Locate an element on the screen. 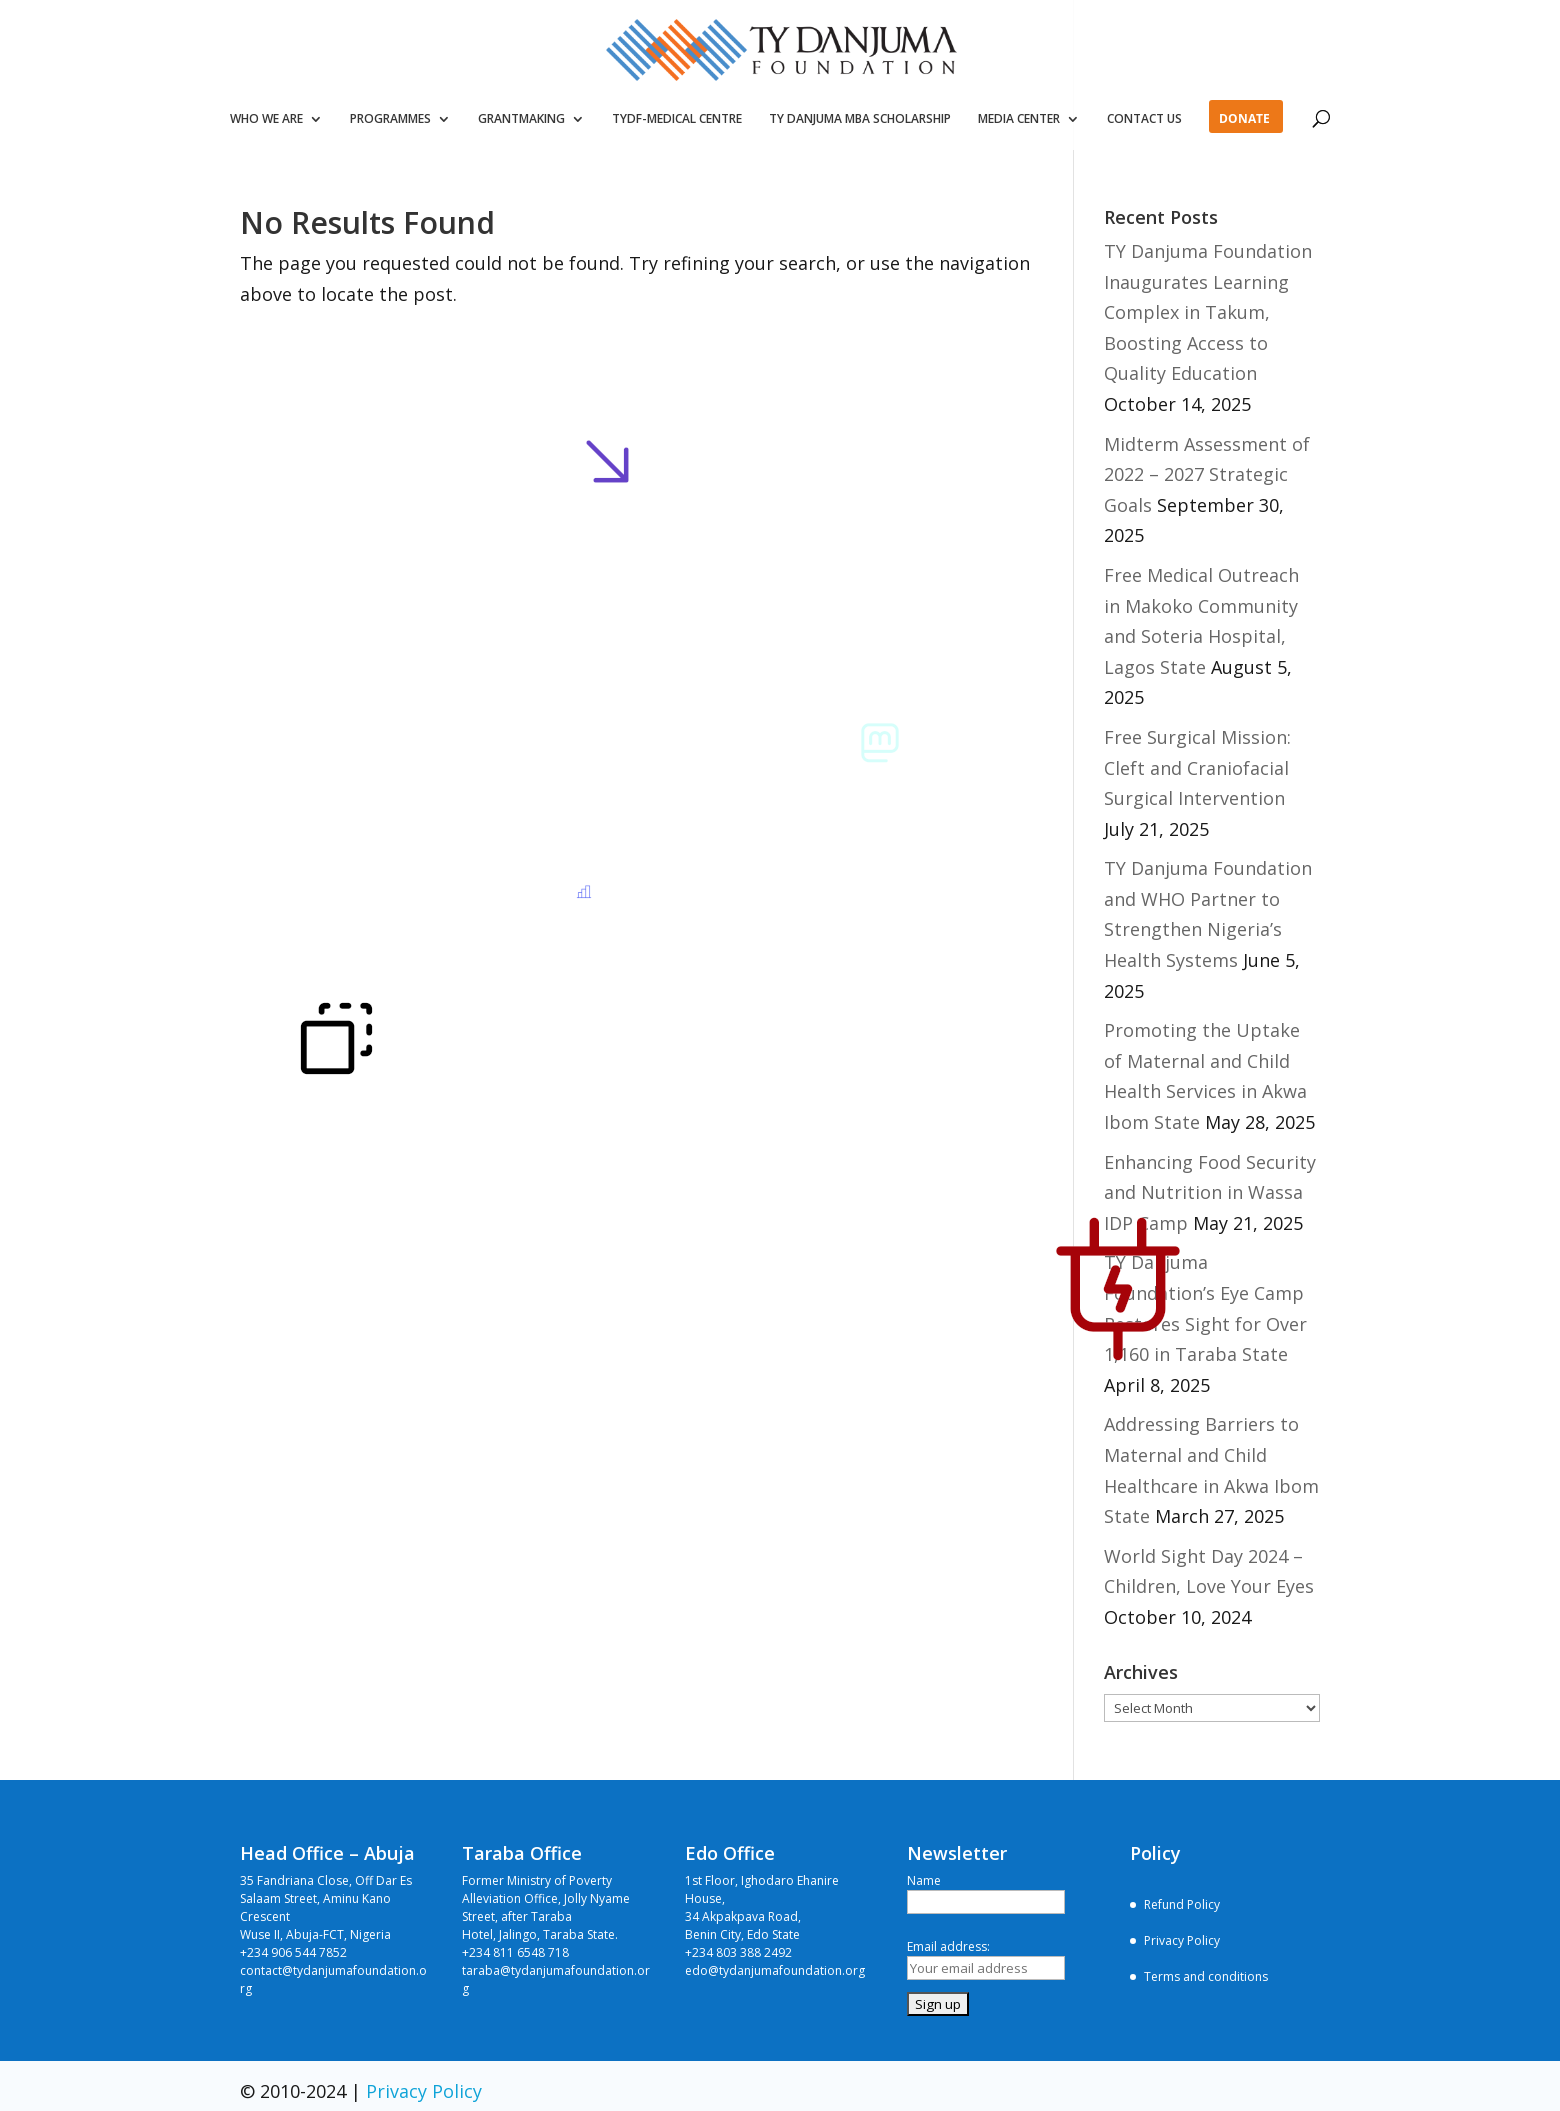 The image size is (1560, 2111). indicates device is currently charging is located at coordinates (1118, 1289).